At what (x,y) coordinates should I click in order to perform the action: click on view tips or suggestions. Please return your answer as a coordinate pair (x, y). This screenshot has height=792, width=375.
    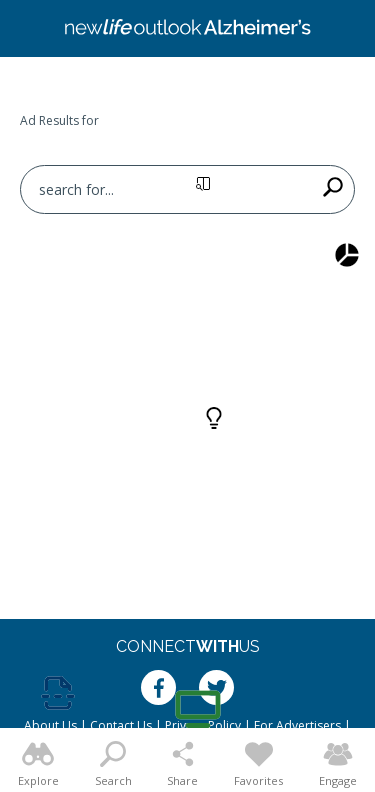
    Looking at the image, I should click on (214, 418).